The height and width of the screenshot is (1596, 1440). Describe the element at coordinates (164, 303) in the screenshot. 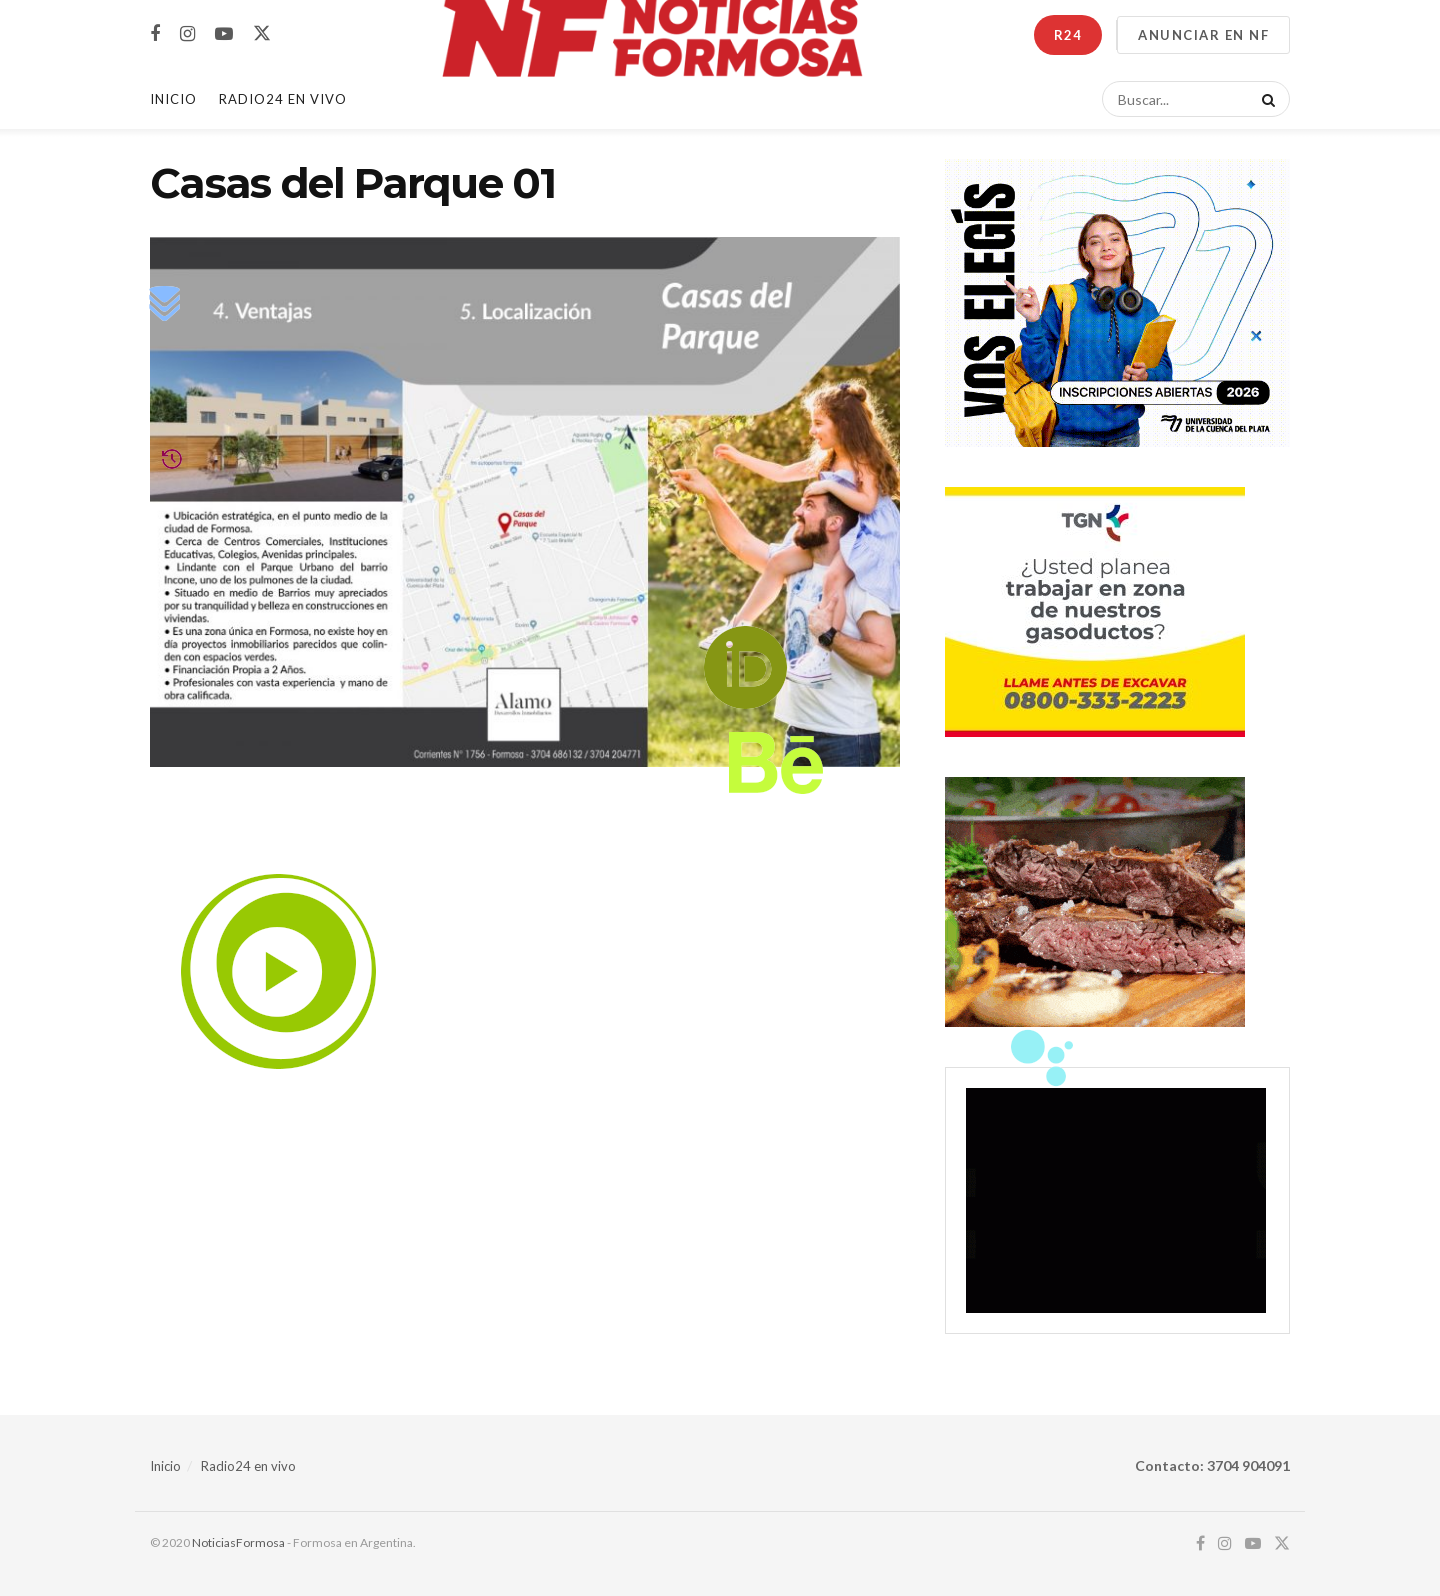

I see `VictoriaMetrics logo` at that location.